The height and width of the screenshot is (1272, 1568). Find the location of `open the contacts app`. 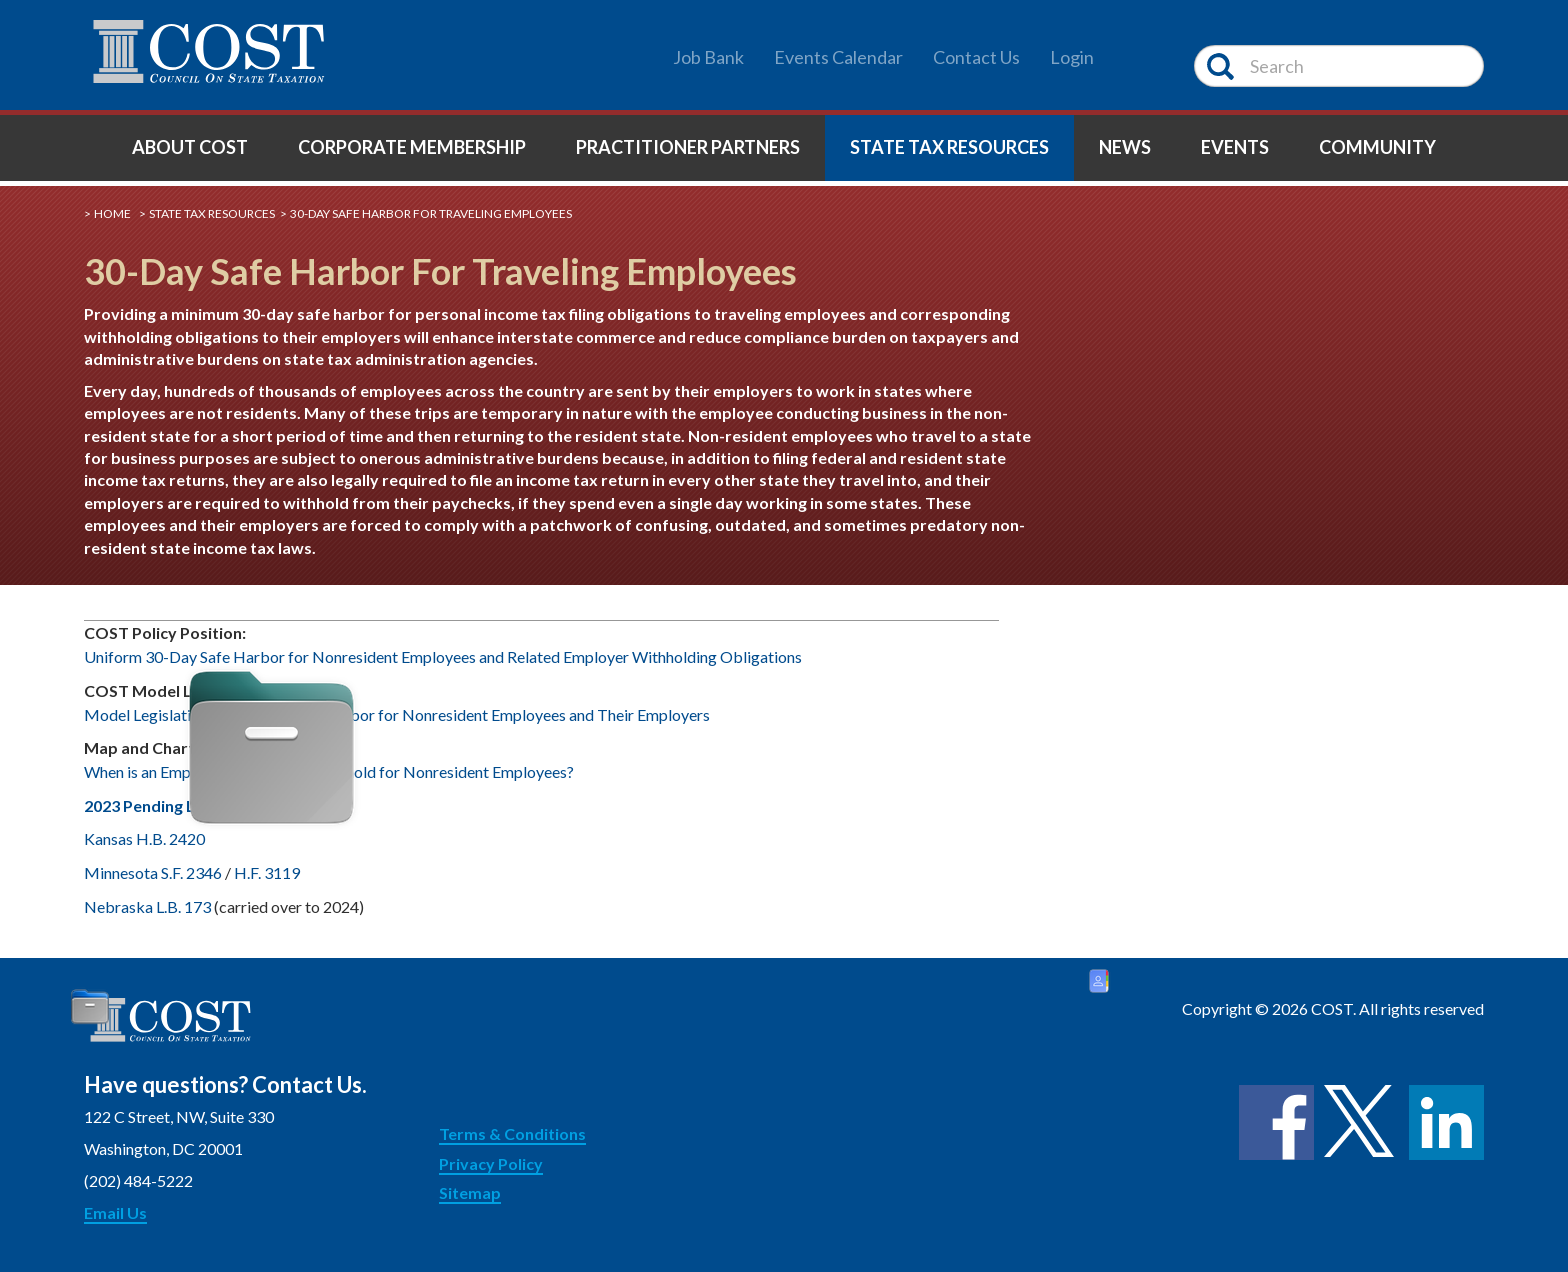

open the contacts app is located at coordinates (1099, 981).